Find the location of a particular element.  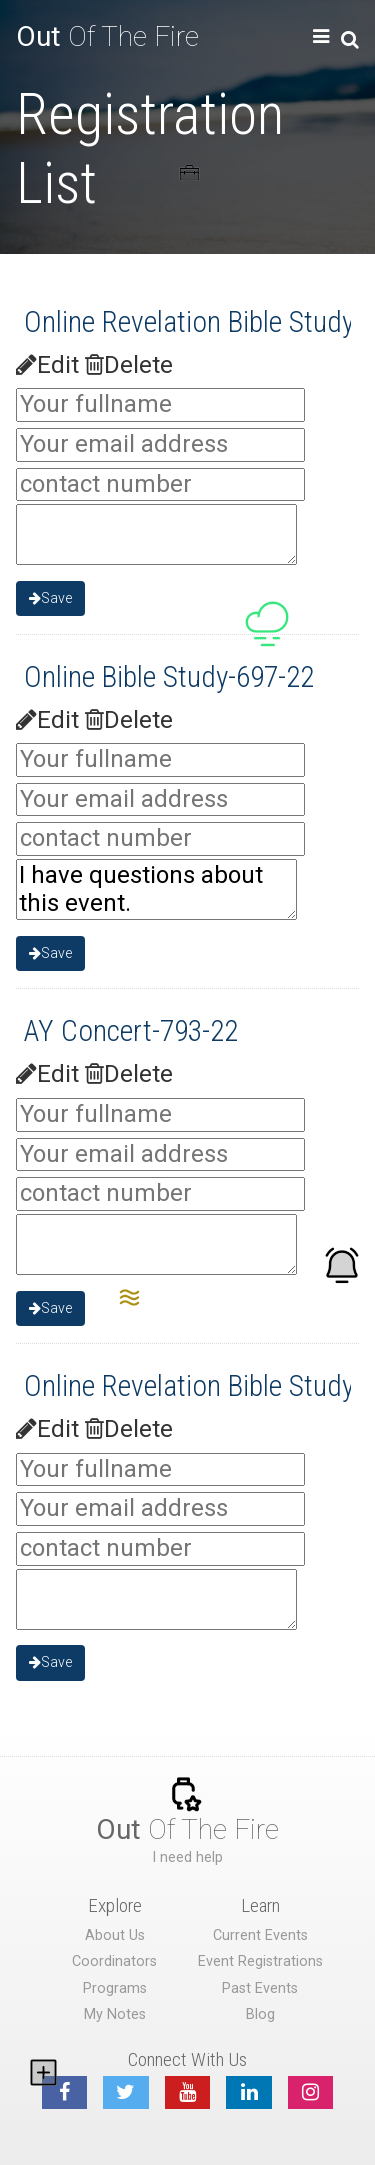

mark smartwatch as favorite device is located at coordinates (183, 1793).